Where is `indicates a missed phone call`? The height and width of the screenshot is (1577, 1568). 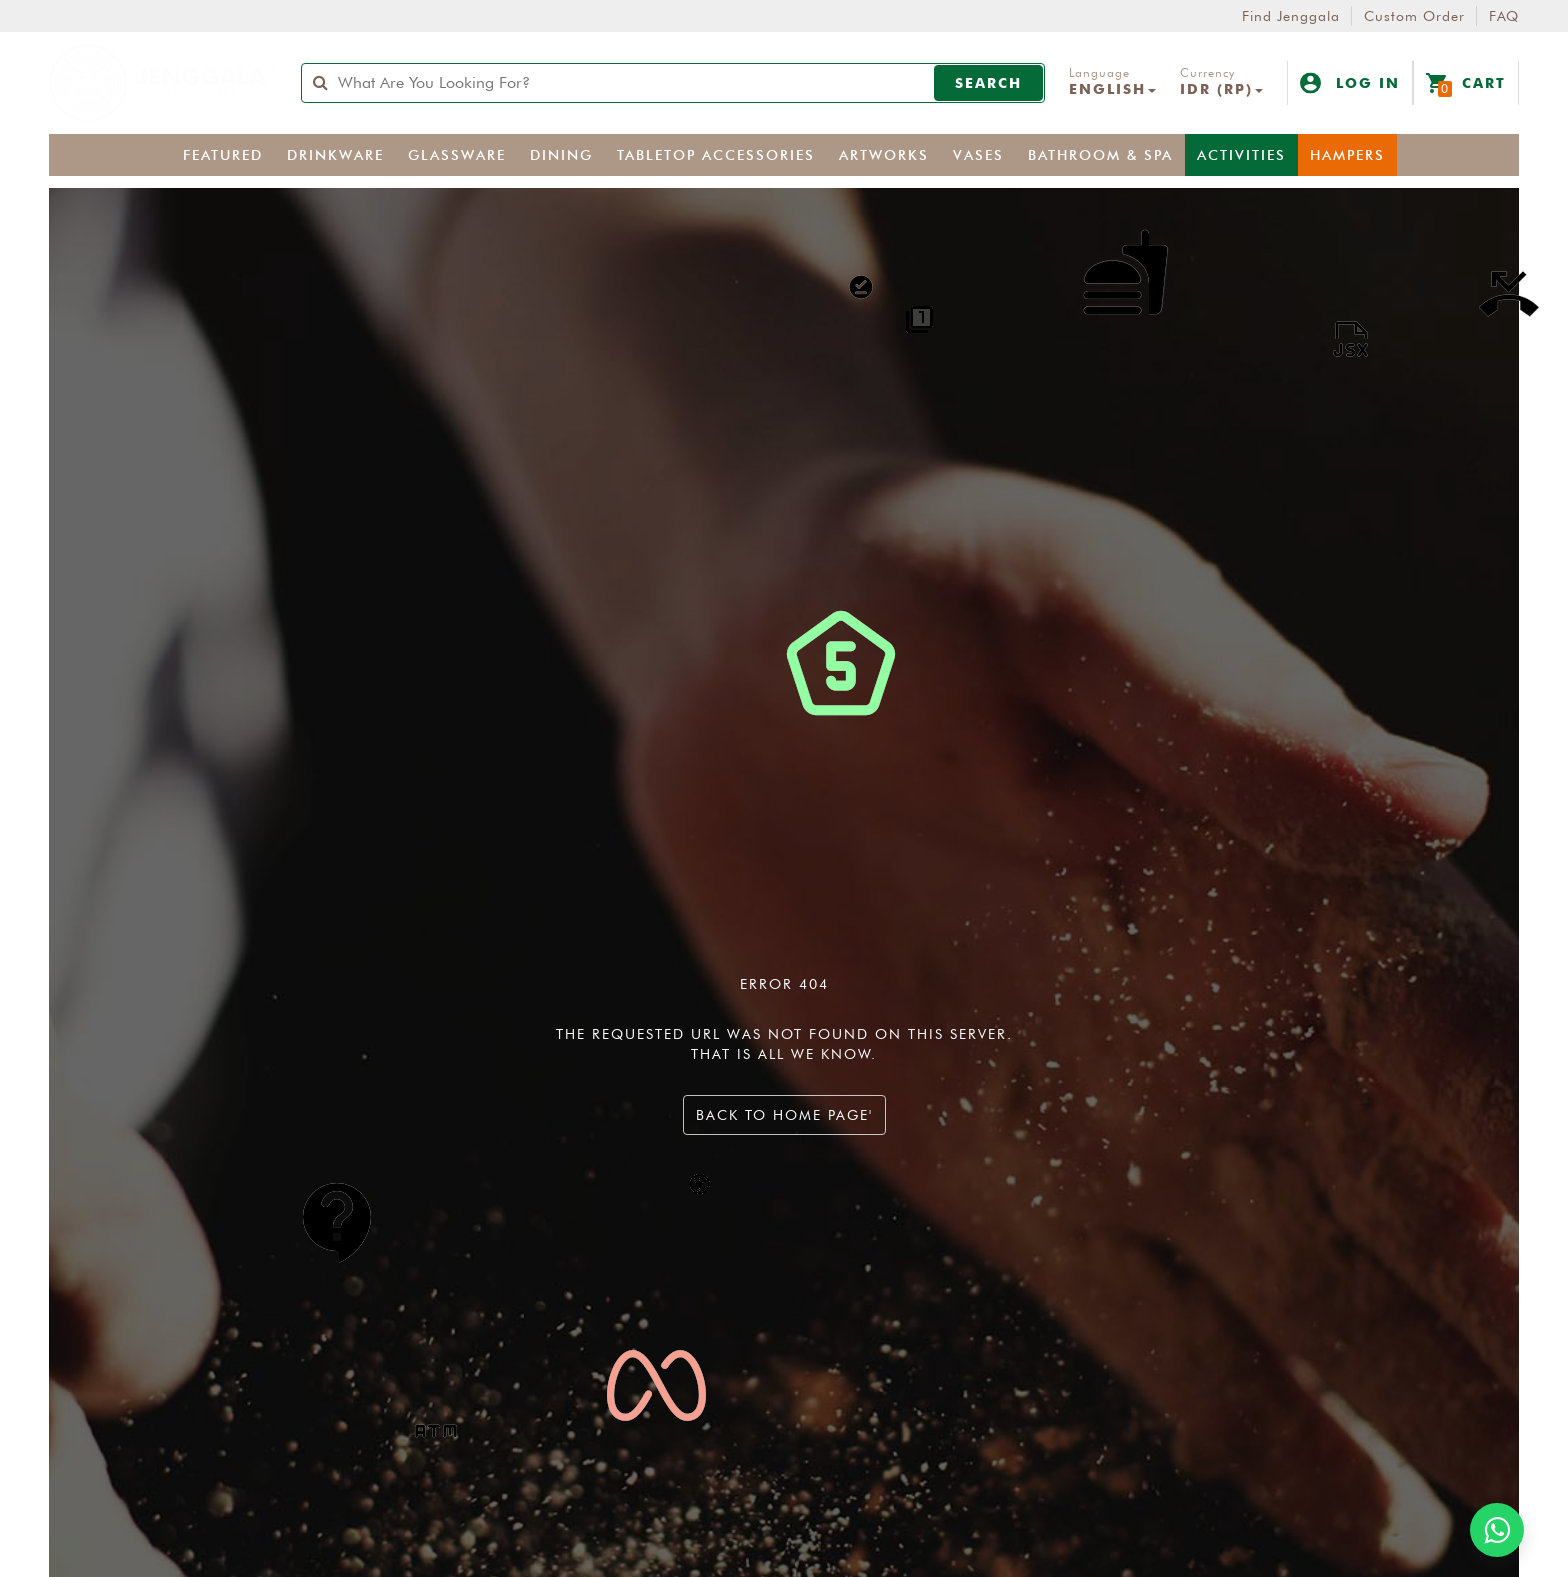
indicates a missed phone call is located at coordinates (1509, 294).